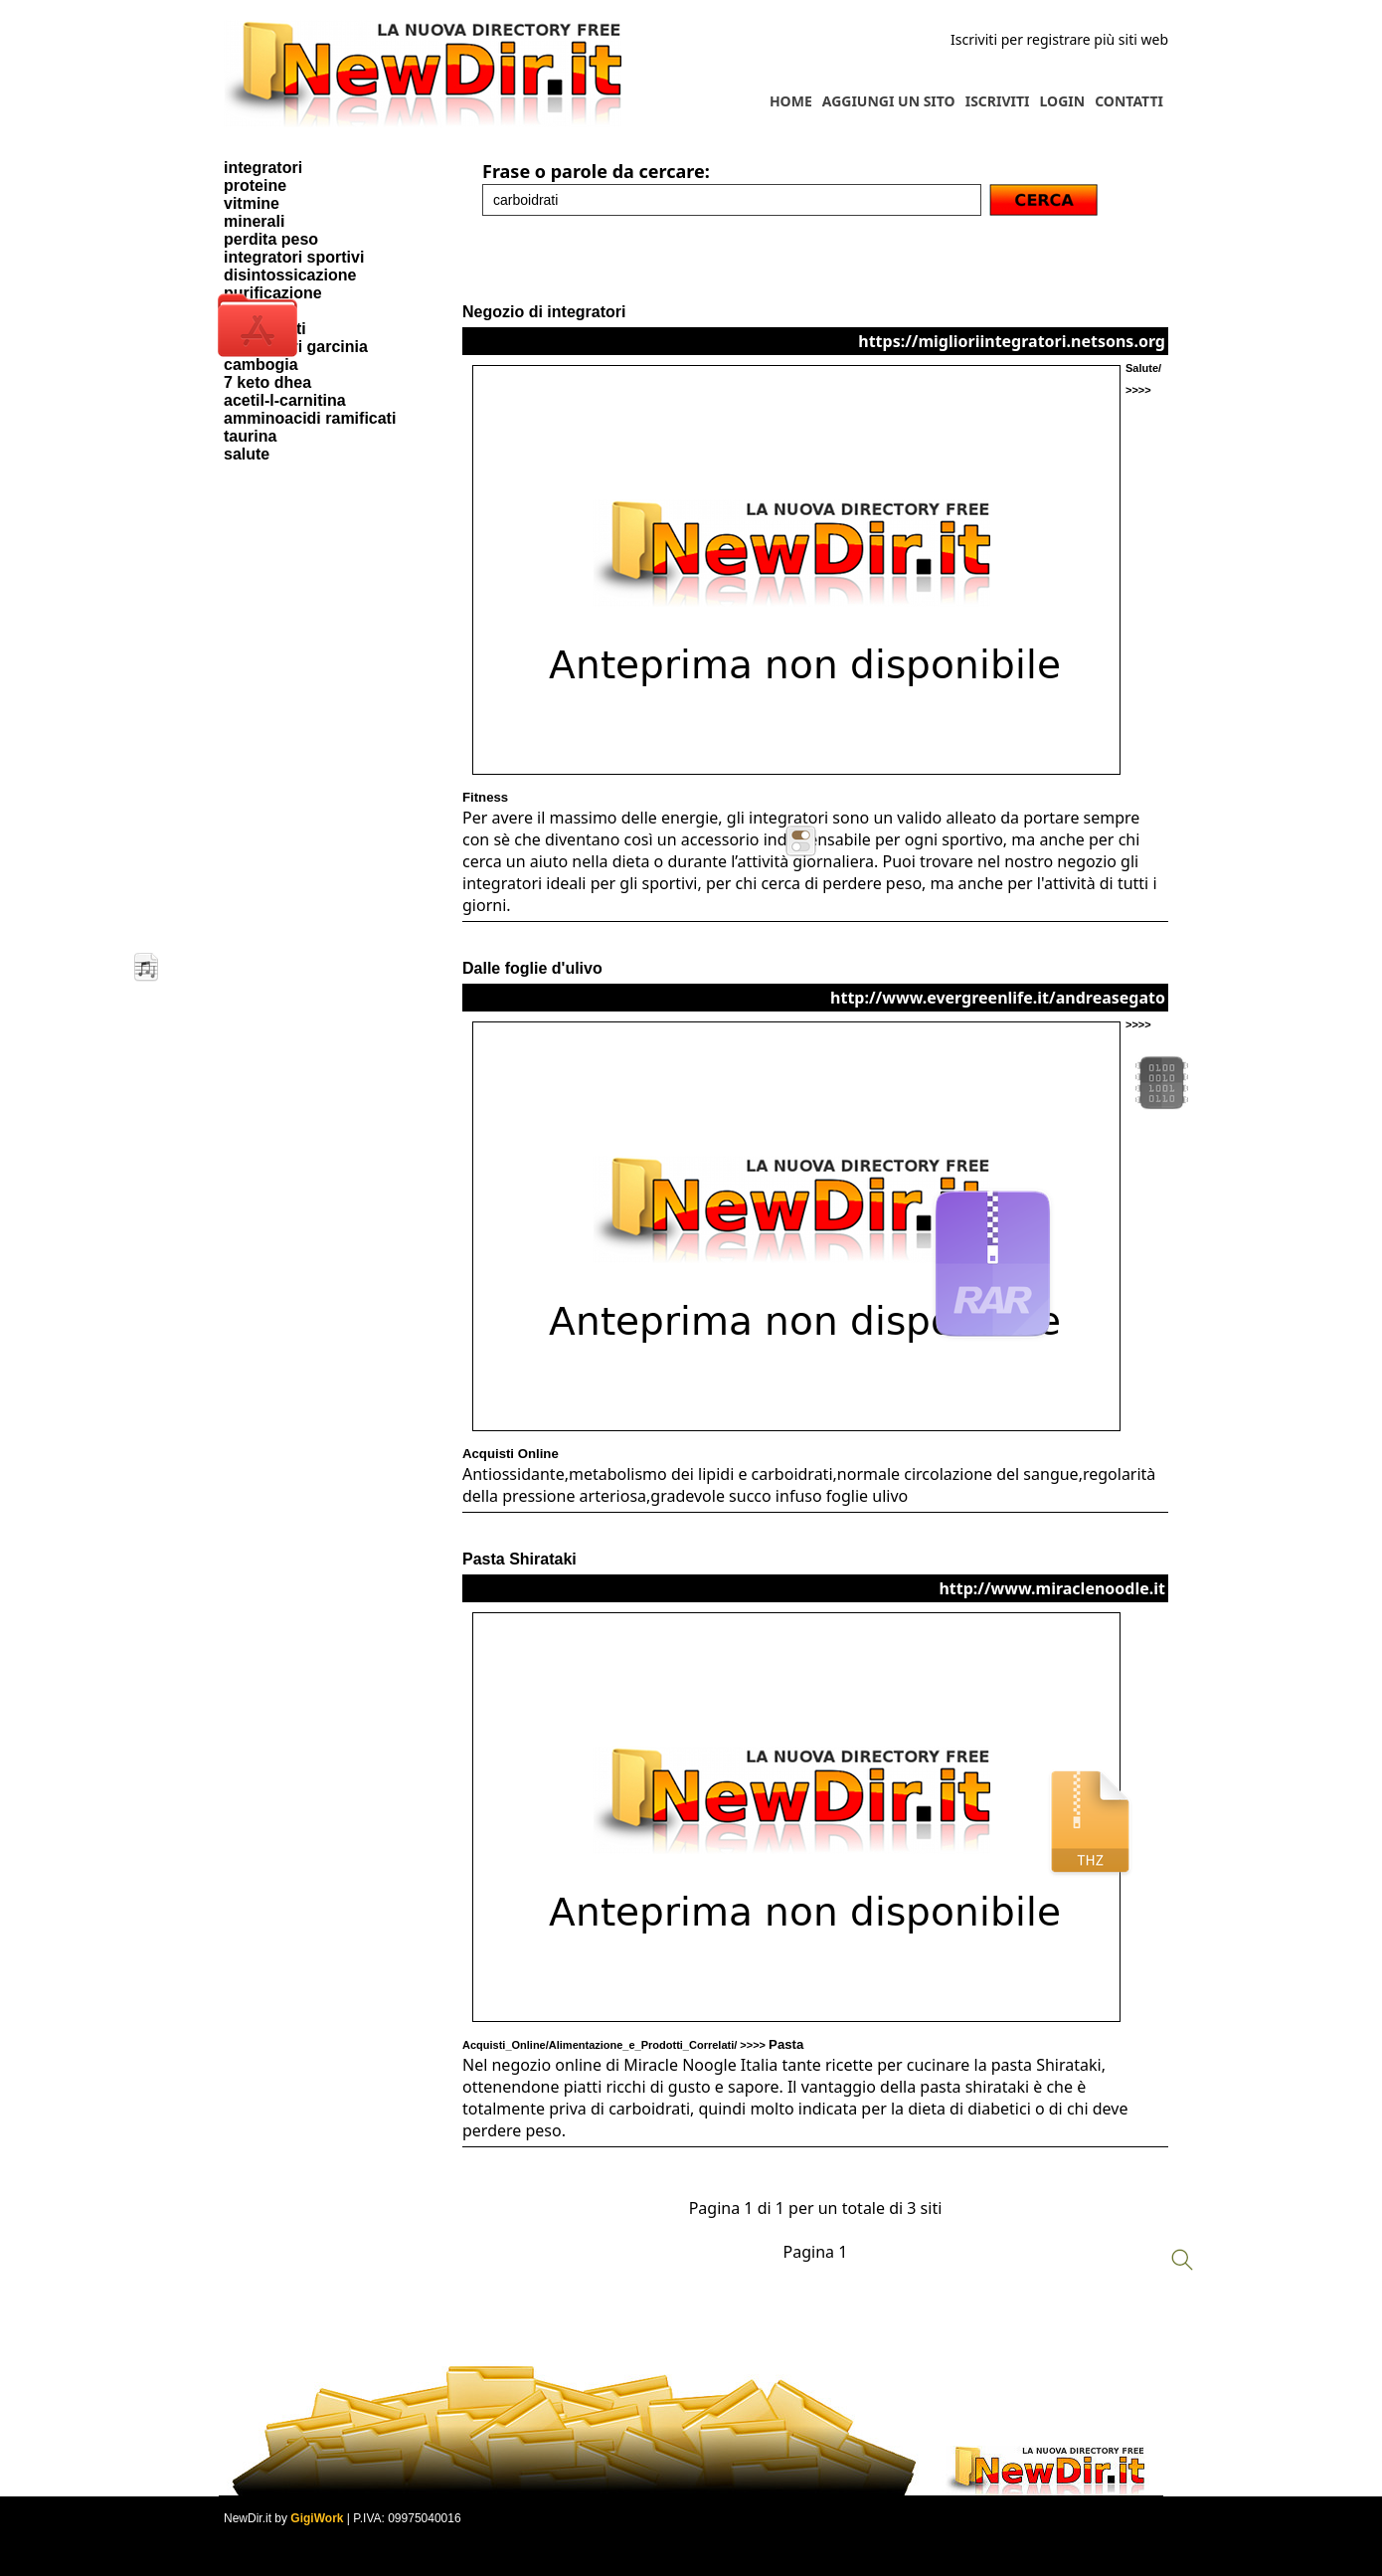 This screenshot has width=1382, height=2576. Describe the element at coordinates (146, 967) in the screenshot. I see `an audio melody file type` at that location.